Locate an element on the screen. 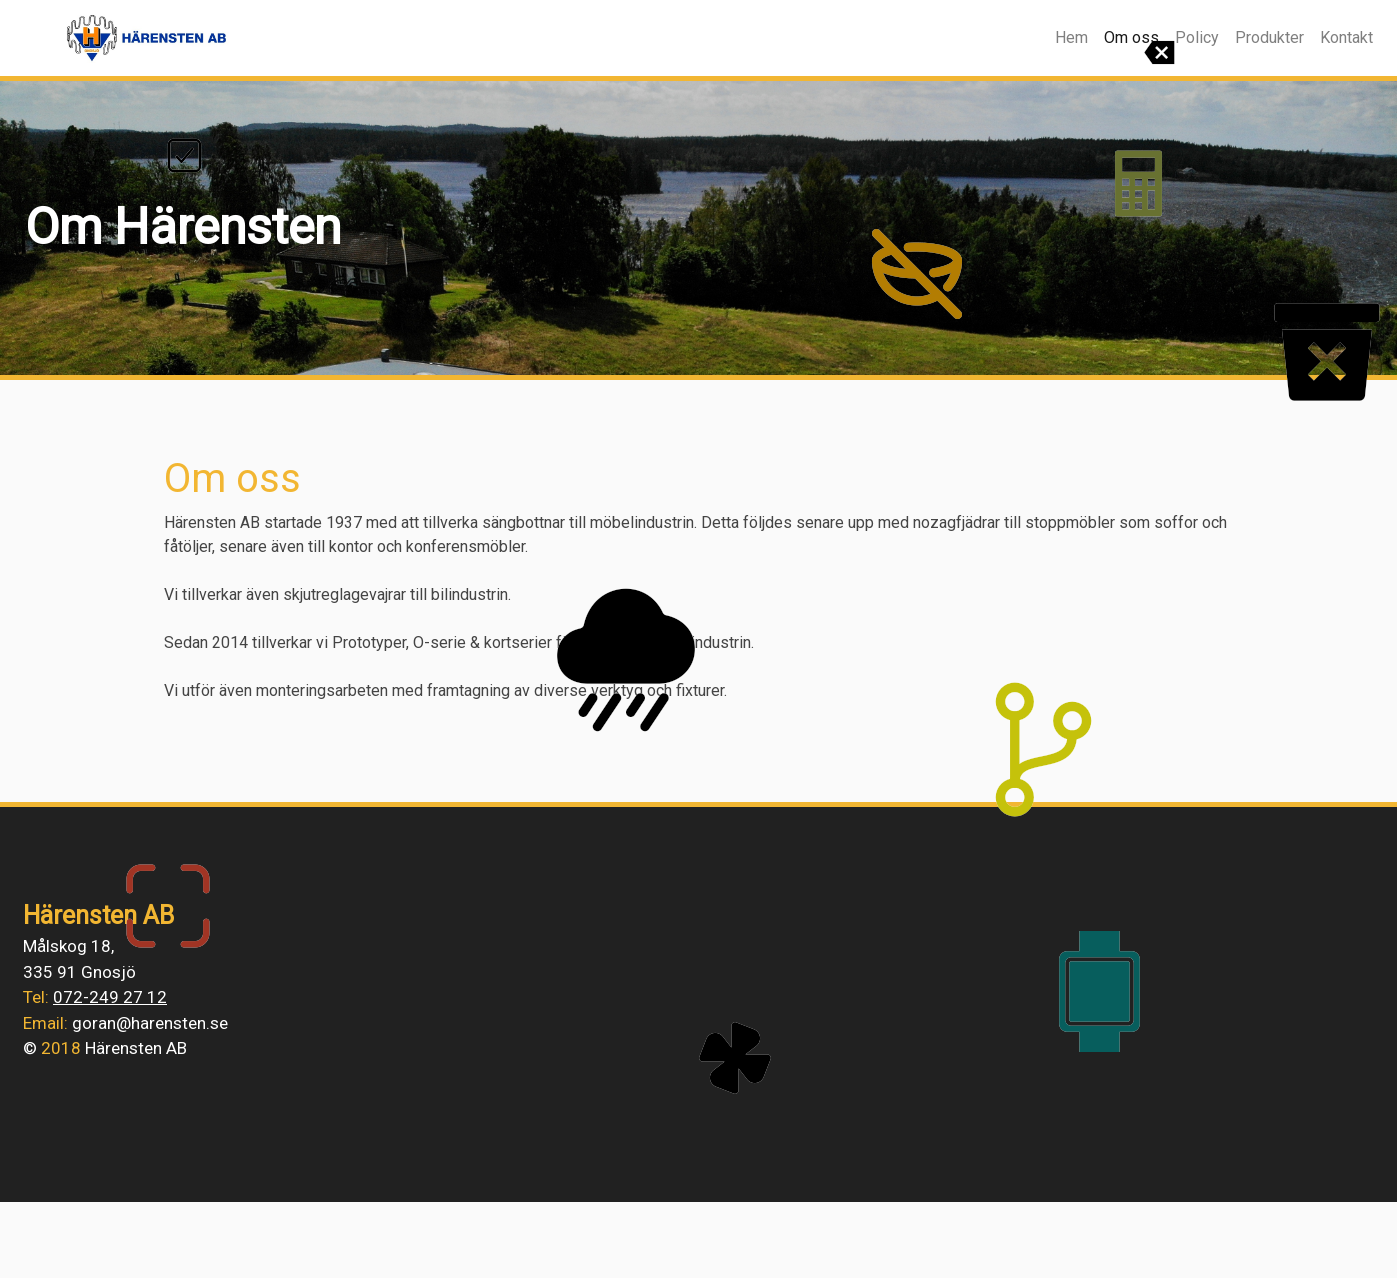  scan a QR code or barcode is located at coordinates (168, 906).